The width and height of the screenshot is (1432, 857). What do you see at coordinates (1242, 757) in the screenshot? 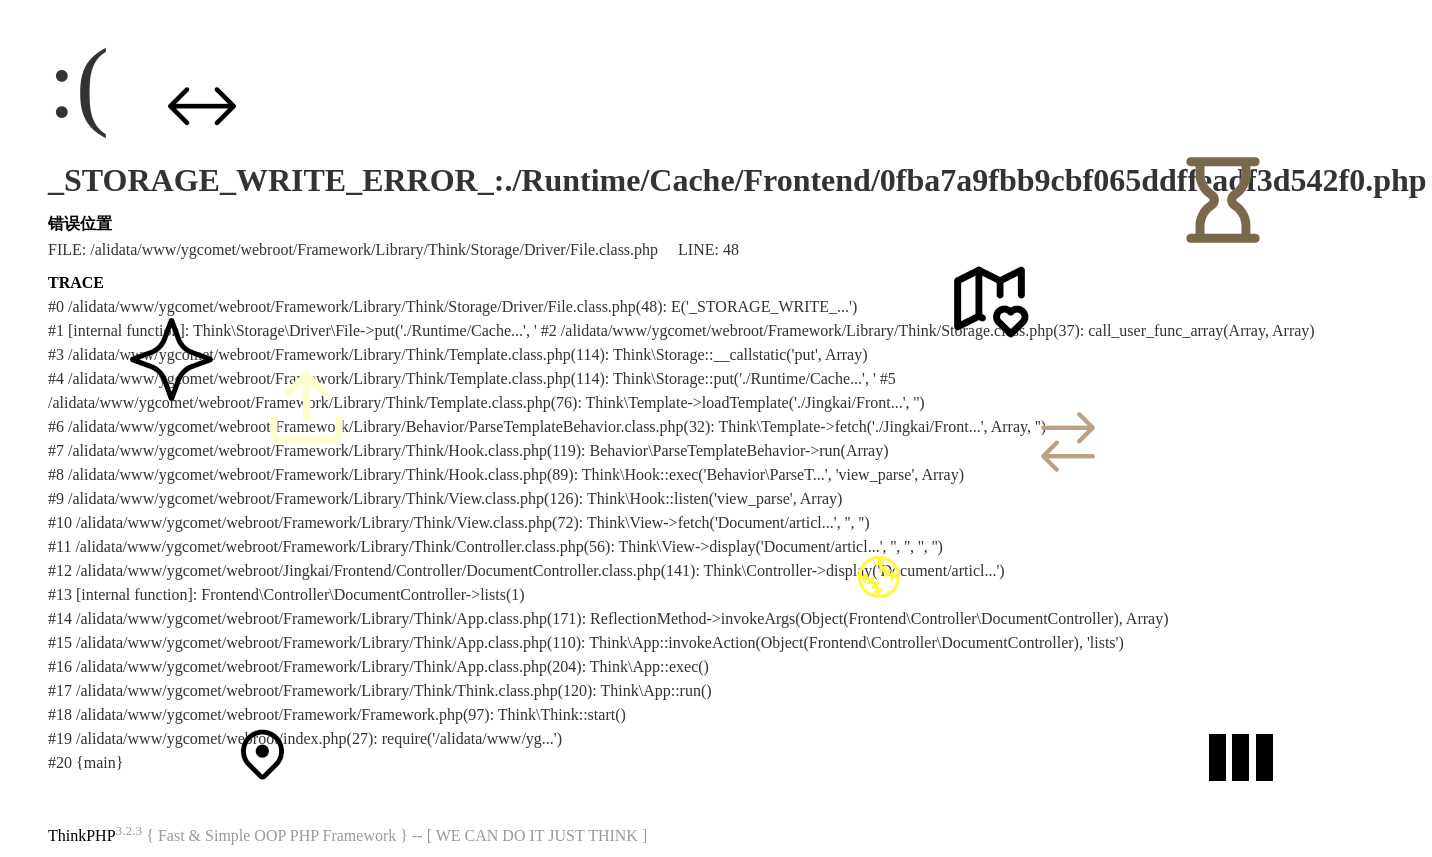
I see `switch to week view in calendar` at bounding box center [1242, 757].